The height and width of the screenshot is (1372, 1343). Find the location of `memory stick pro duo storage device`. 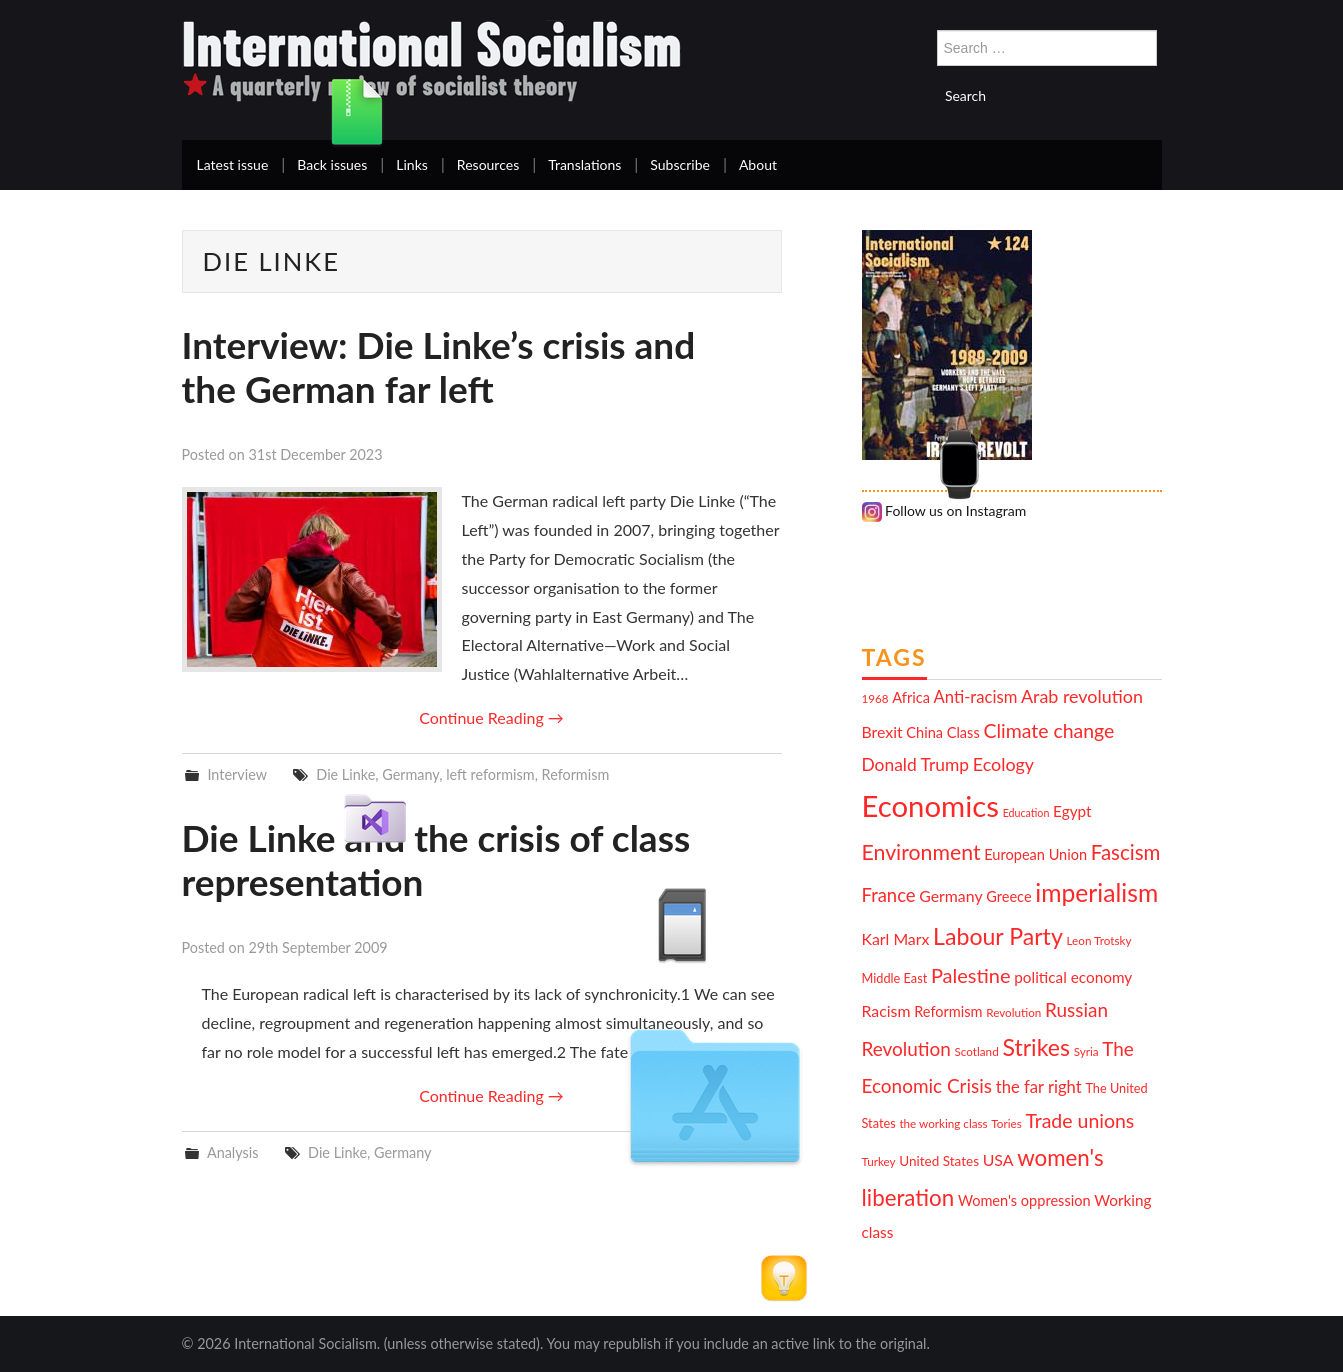

memory stick pro duo storage device is located at coordinates (682, 926).